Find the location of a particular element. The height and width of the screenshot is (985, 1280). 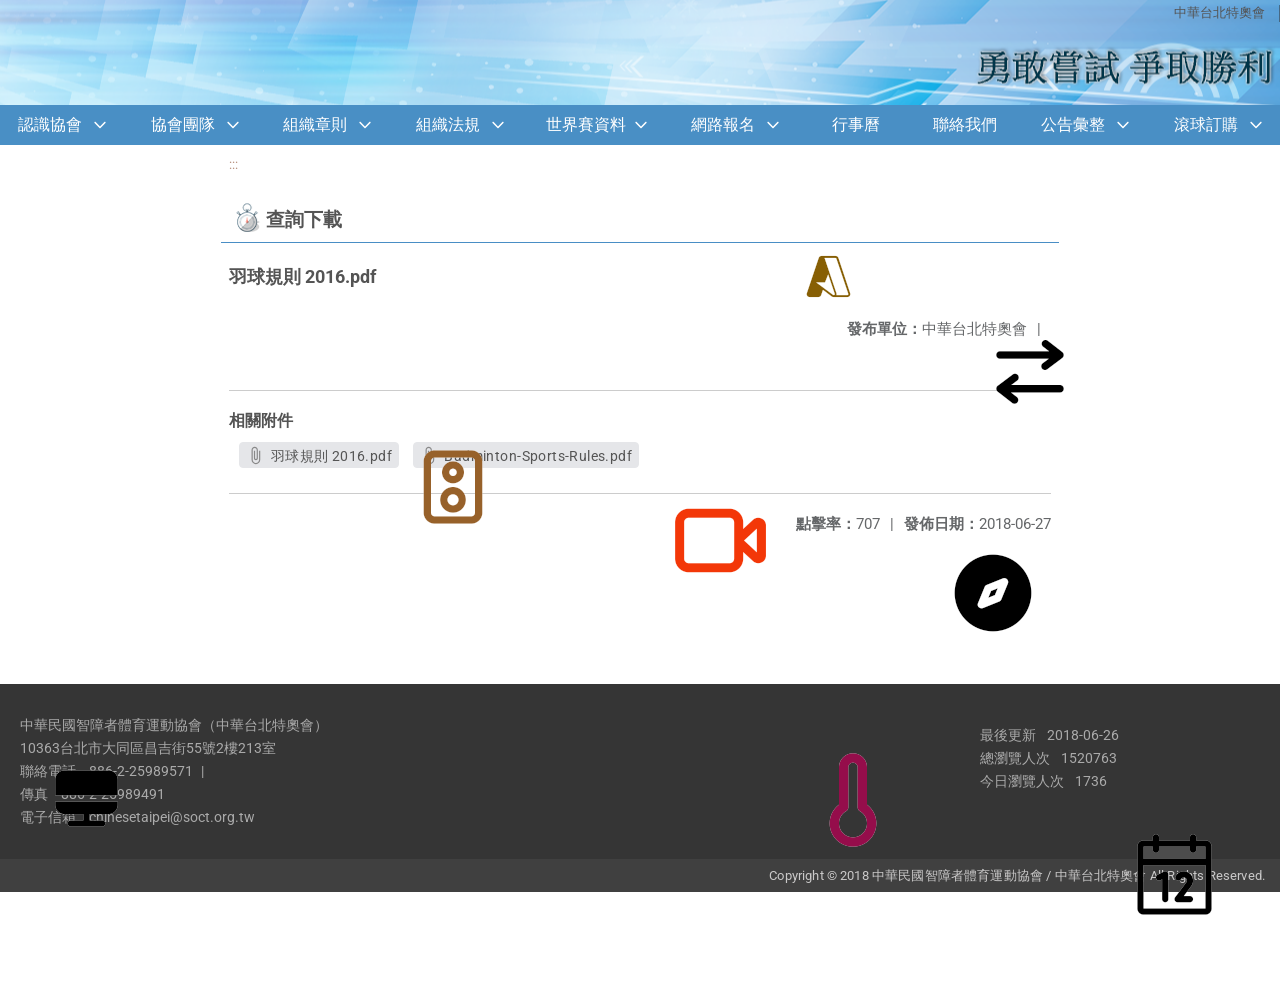

start a video call is located at coordinates (720, 540).